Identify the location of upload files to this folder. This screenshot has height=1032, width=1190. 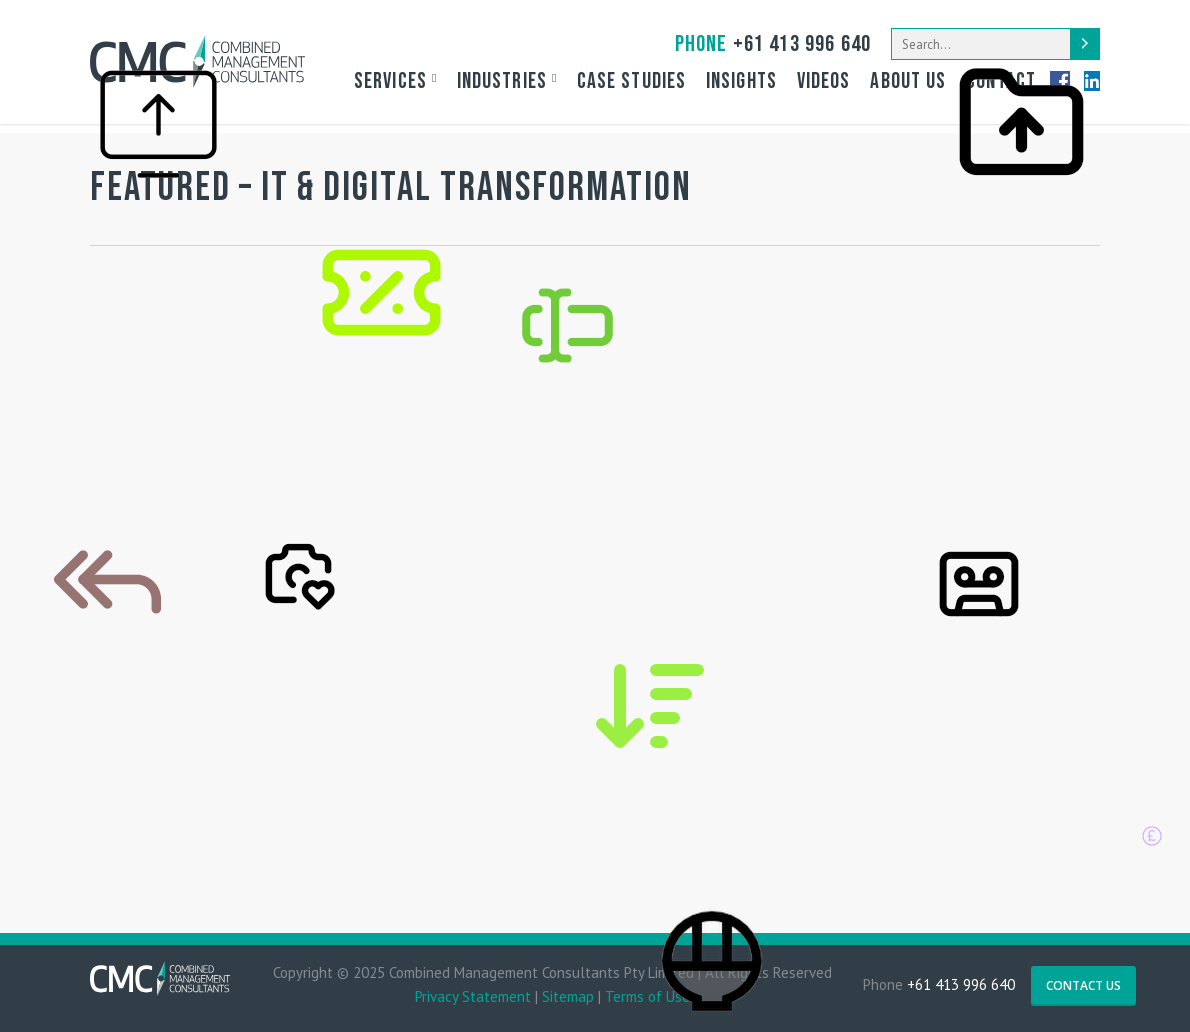
(1021, 124).